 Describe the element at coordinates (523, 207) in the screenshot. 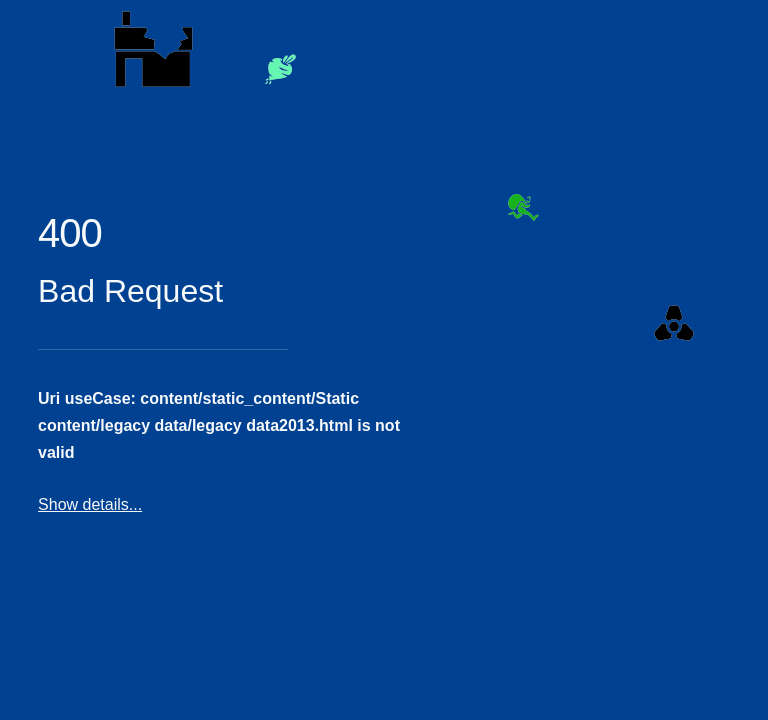

I see `indicates a thief or robbery event in a game` at that location.